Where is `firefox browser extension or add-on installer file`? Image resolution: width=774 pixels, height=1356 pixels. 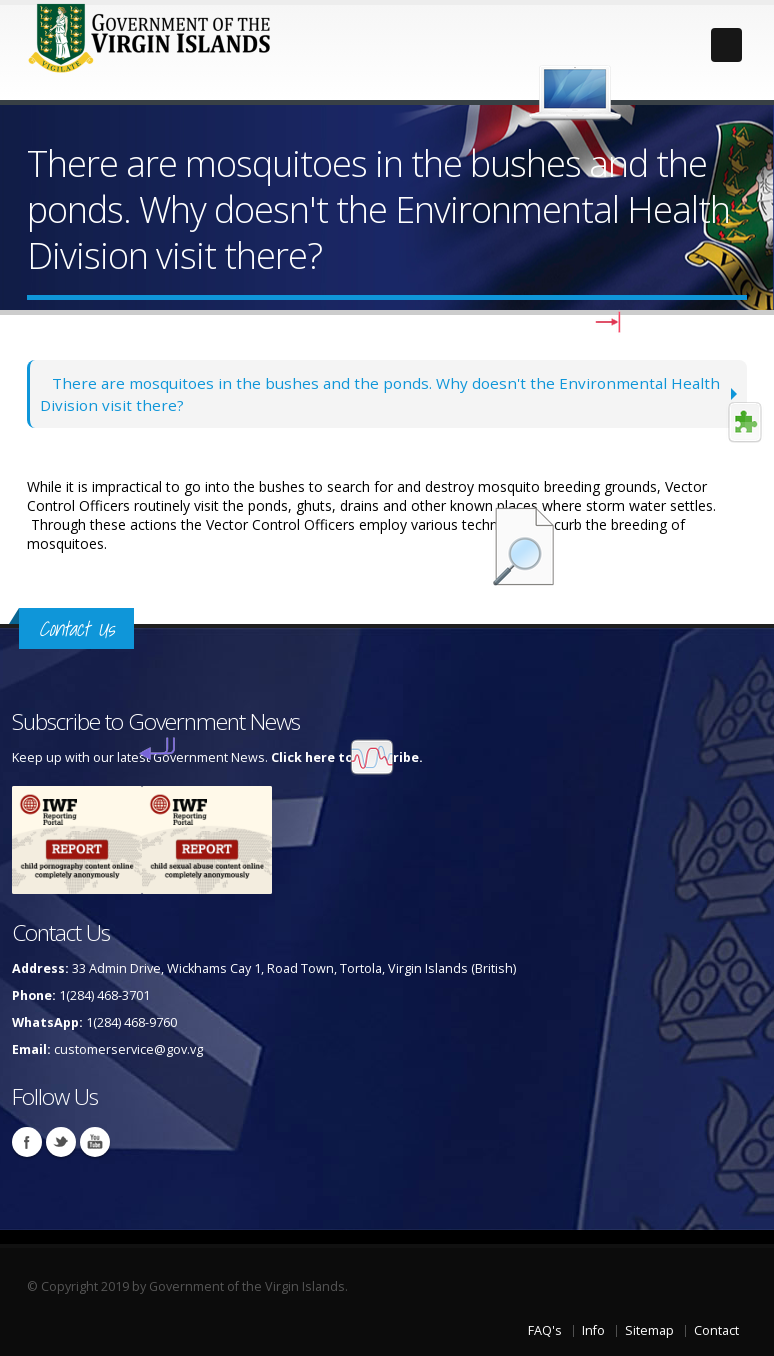 firefox browser extension or add-on installer file is located at coordinates (745, 422).